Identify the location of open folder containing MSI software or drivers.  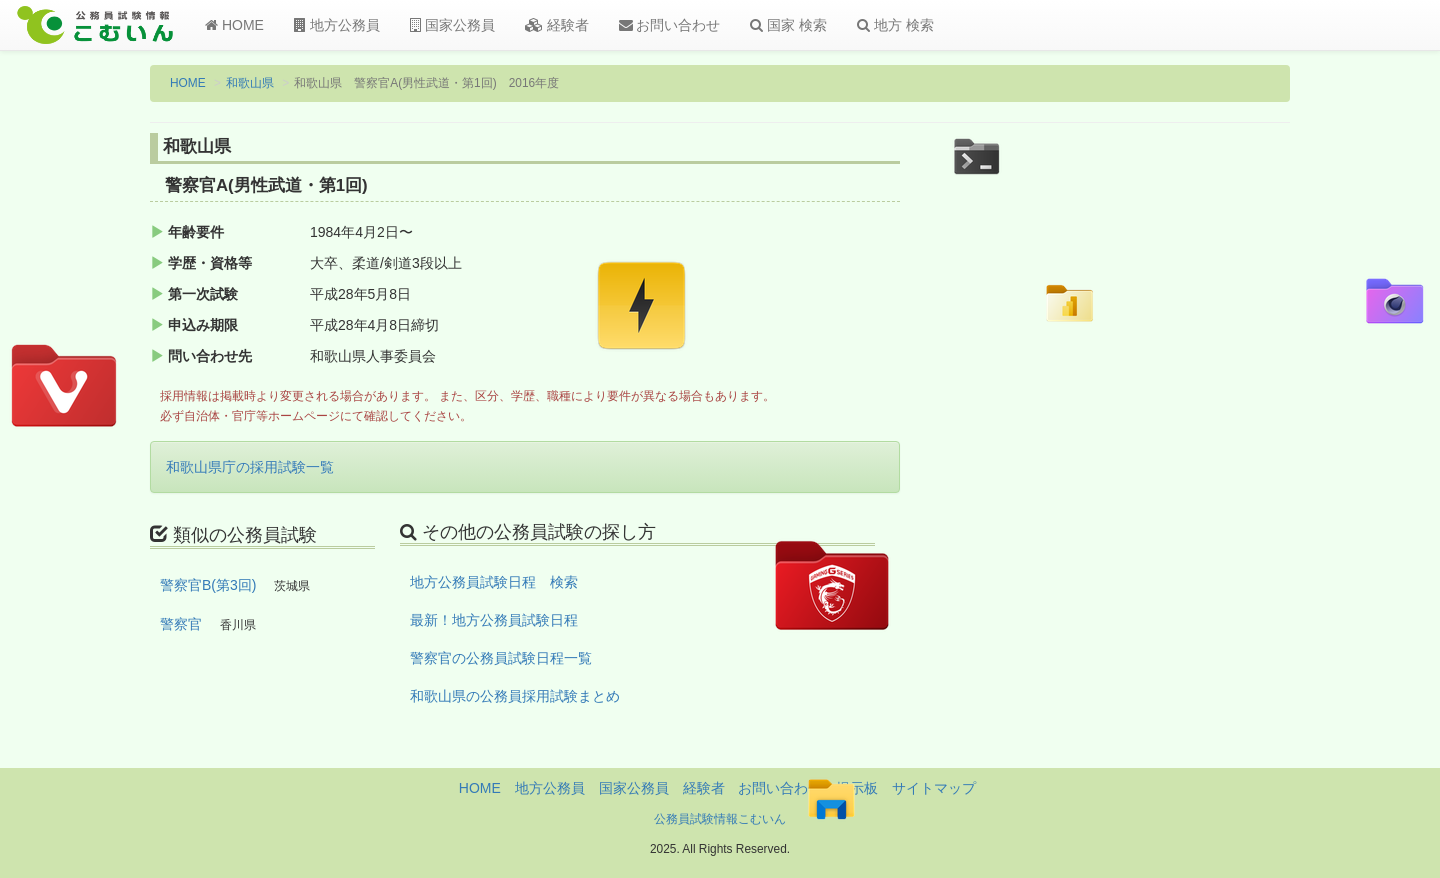
(831, 588).